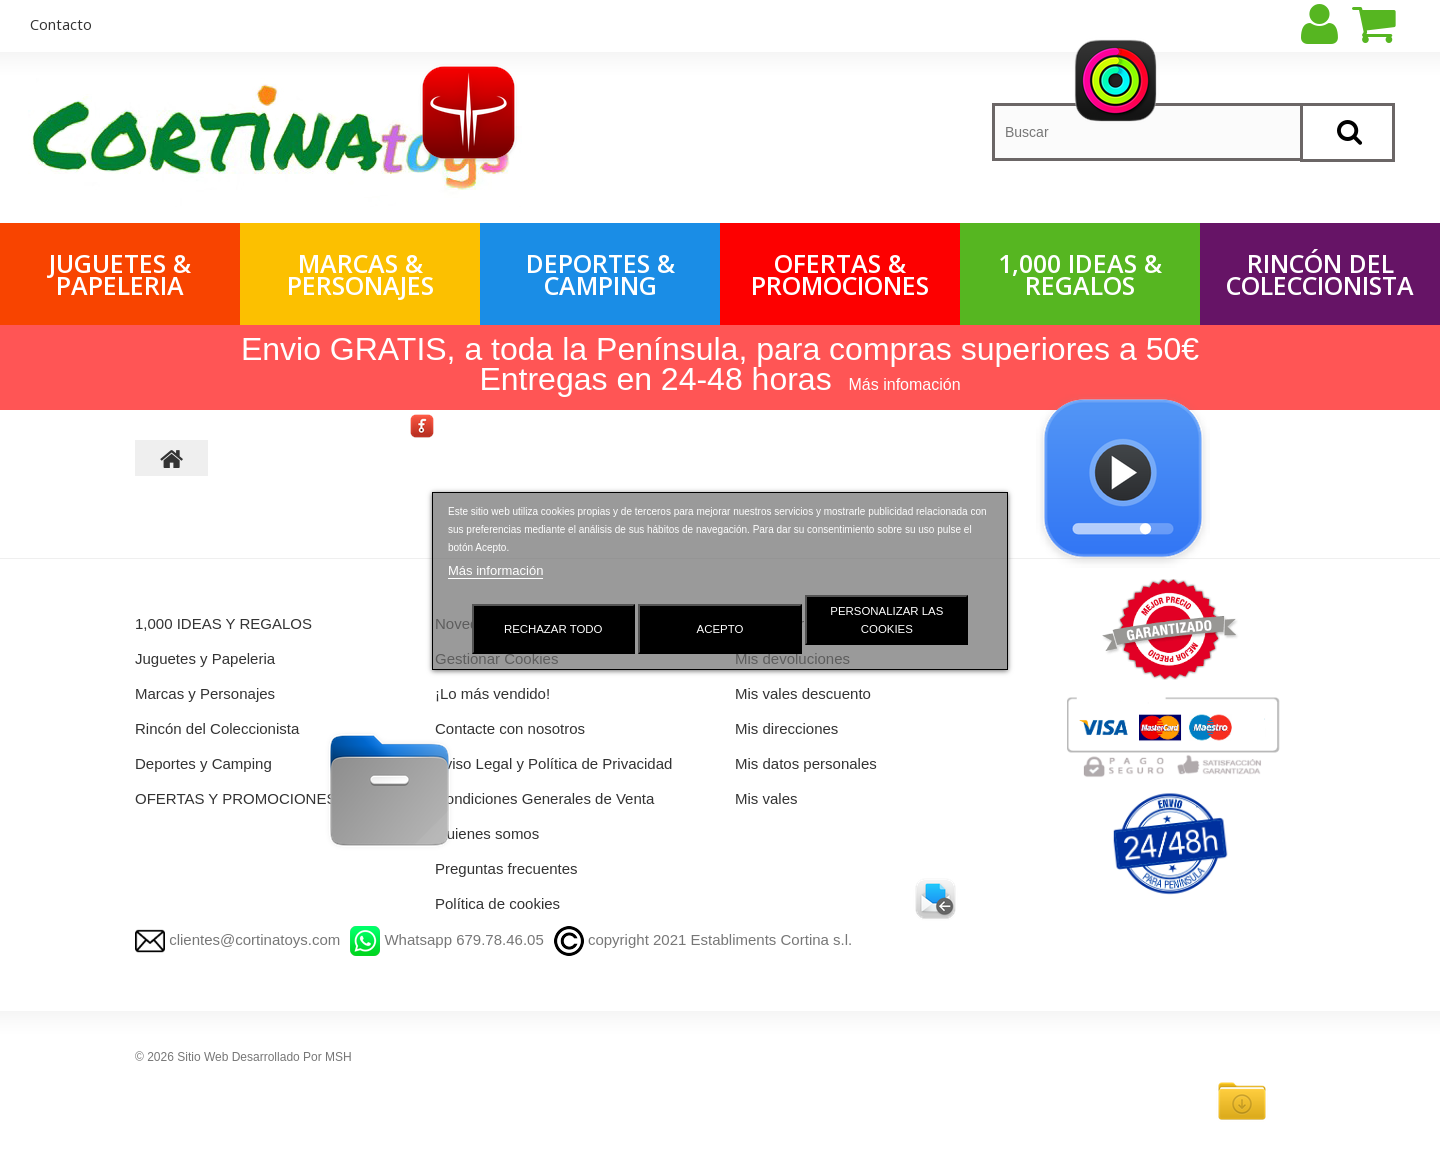 Image resolution: width=1440 pixels, height=1161 pixels. I want to click on access your downloads folder, so click(1242, 1101).